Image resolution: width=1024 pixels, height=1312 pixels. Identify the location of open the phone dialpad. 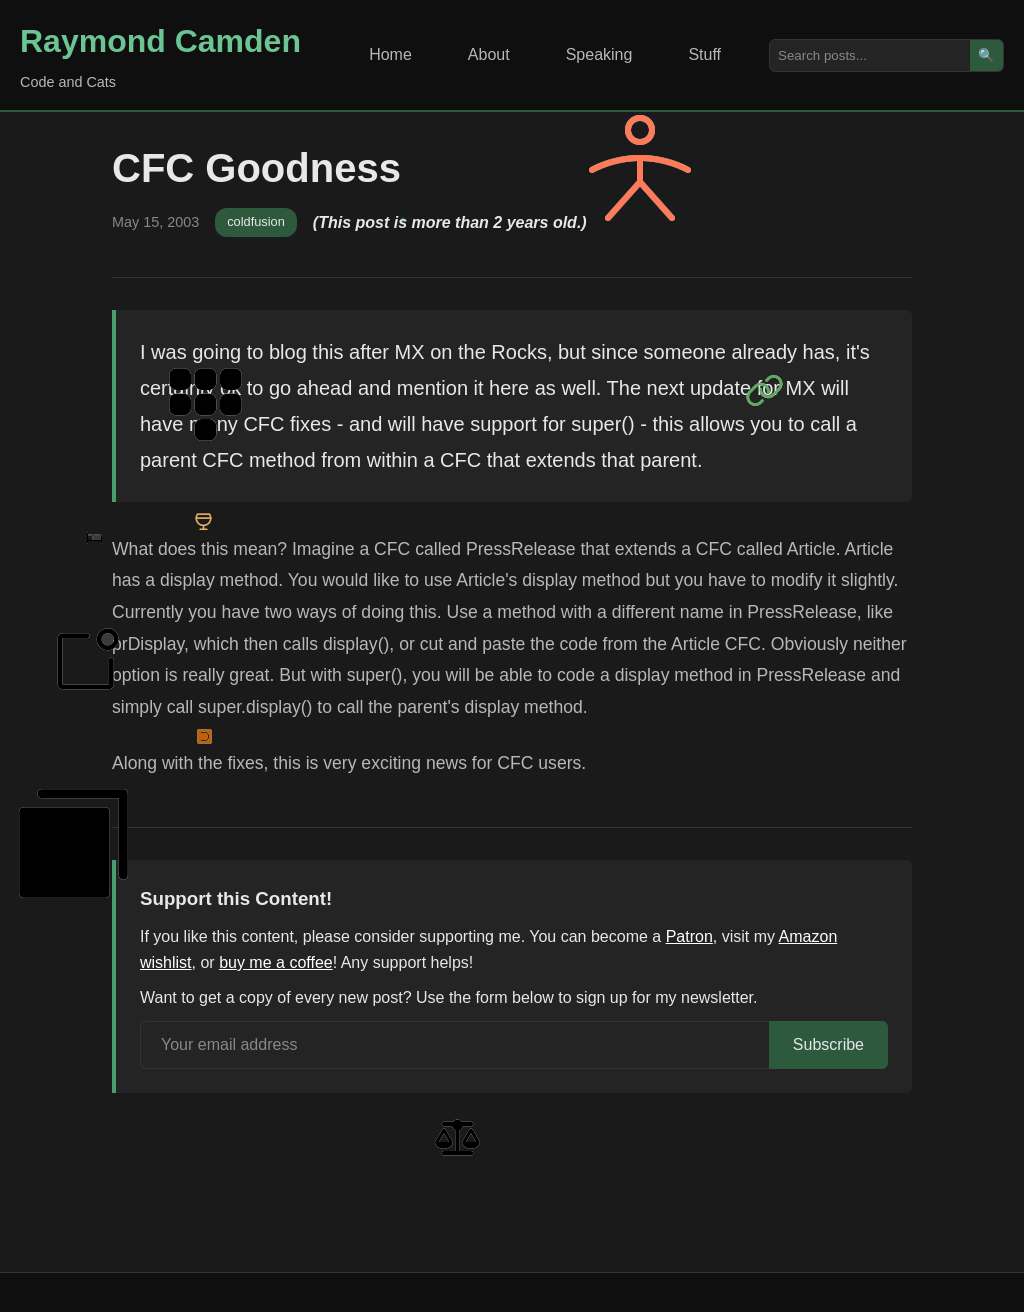
(205, 404).